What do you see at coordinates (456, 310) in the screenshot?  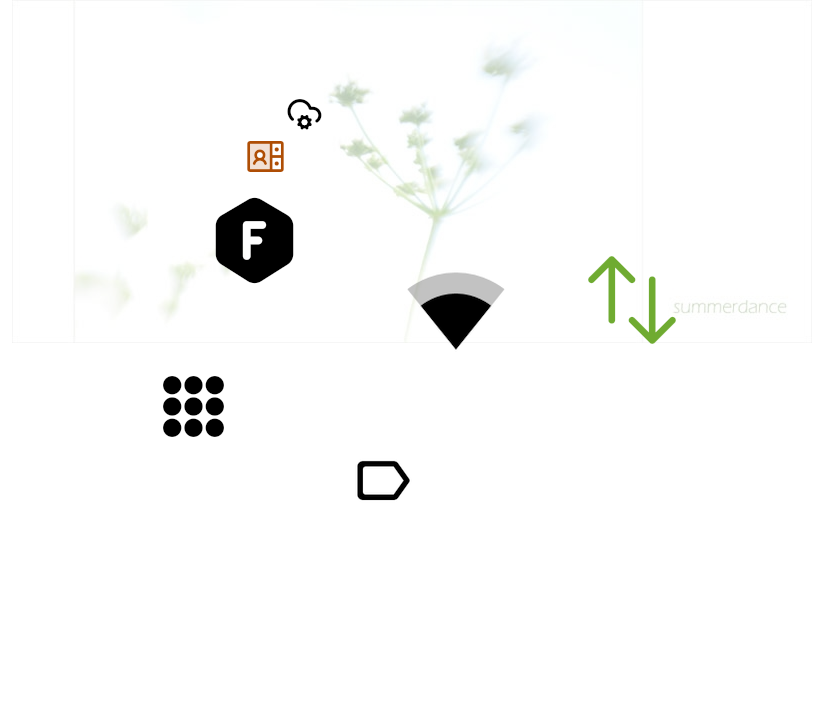 I see `indicates moderate wifi signal strength` at bounding box center [456, 310].